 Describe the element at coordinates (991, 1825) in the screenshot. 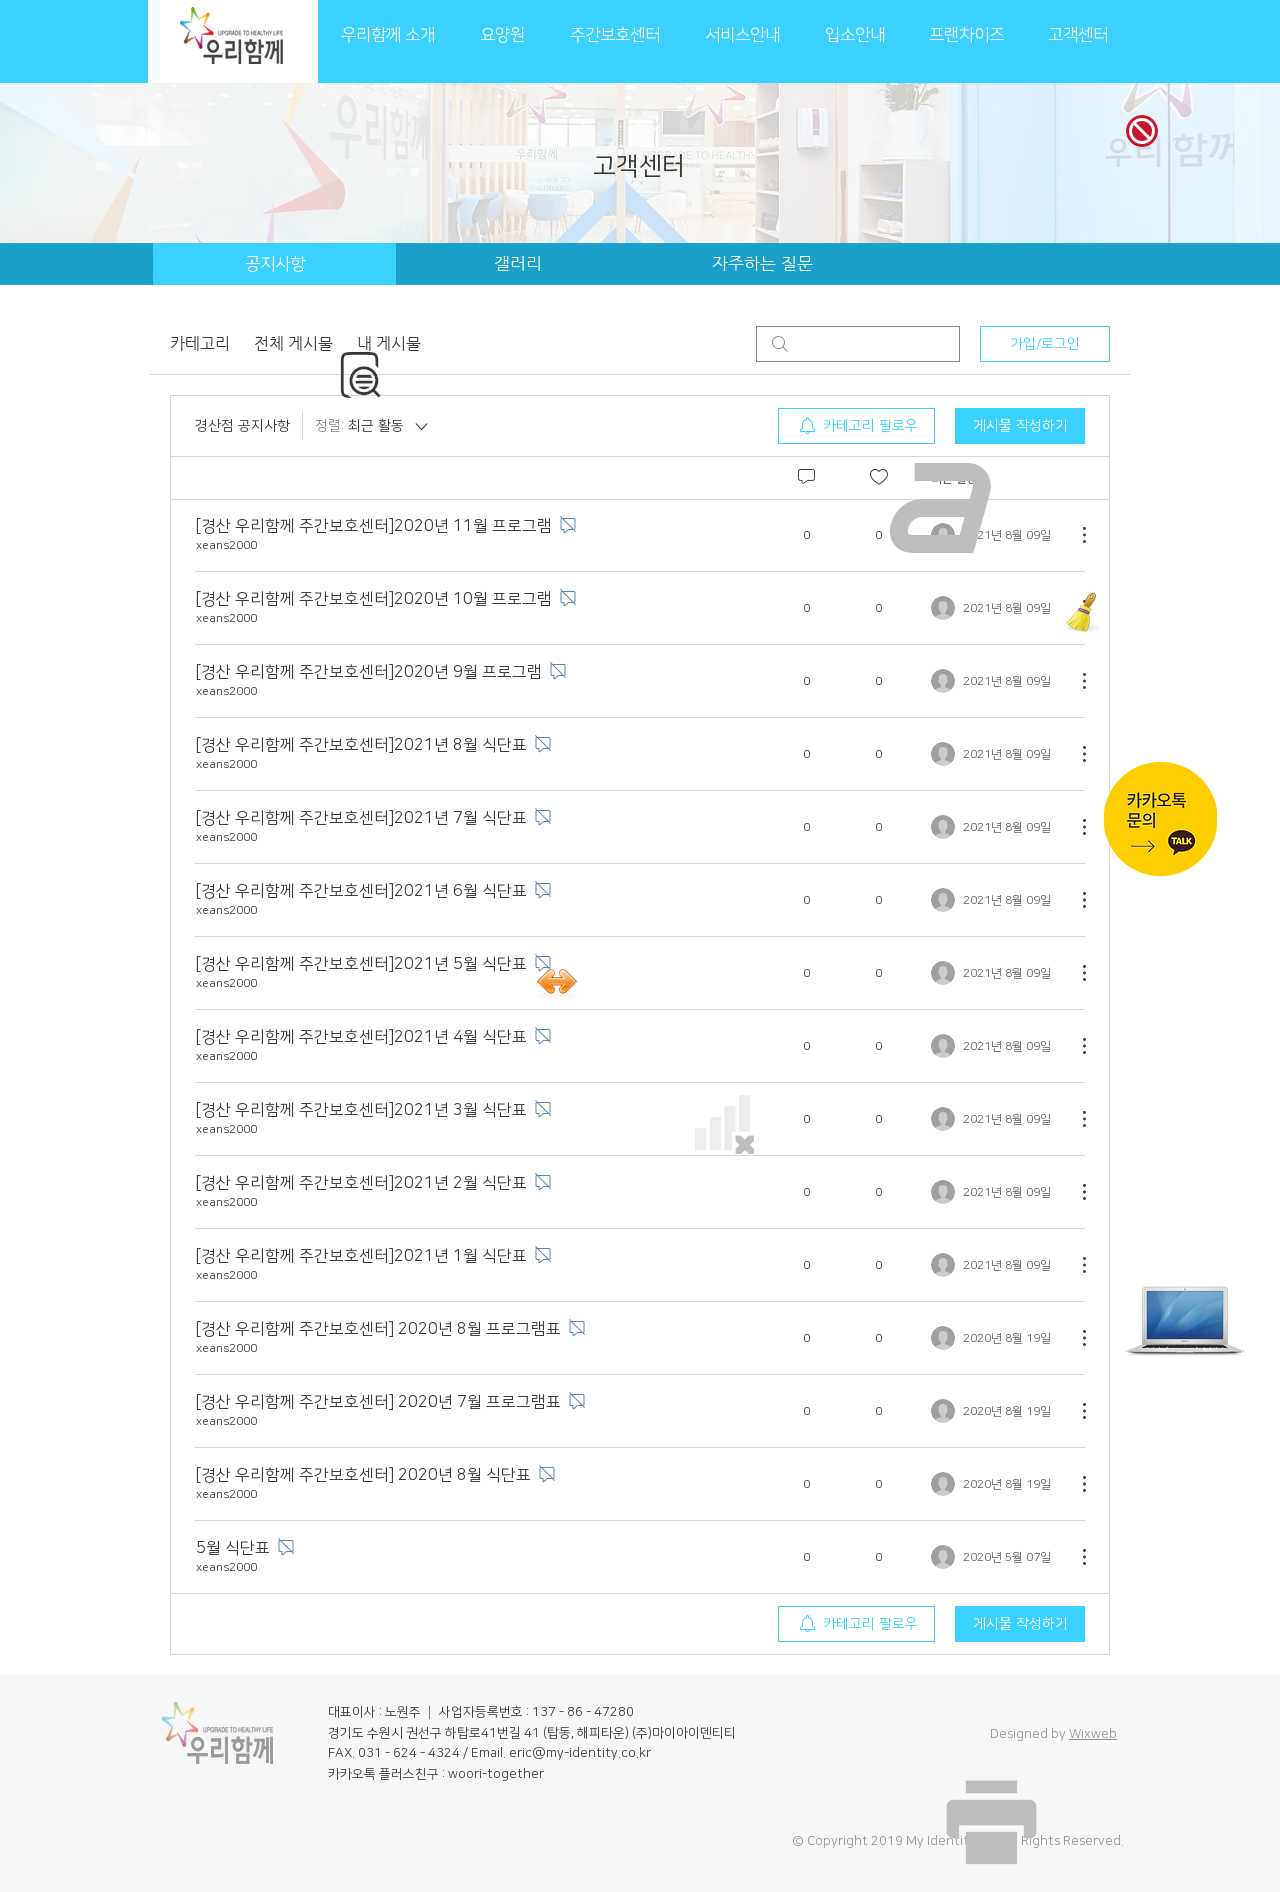

I see `print the current document` at that location.